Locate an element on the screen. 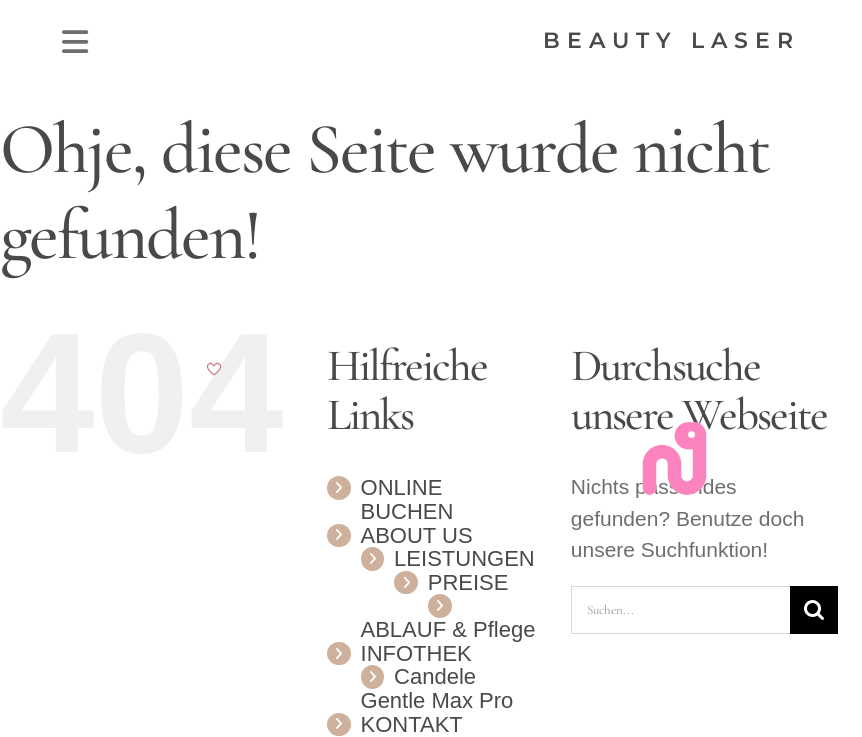 The height and width of the screenshot is (737, 862). add to favorites is located at coordinates (214, 369).